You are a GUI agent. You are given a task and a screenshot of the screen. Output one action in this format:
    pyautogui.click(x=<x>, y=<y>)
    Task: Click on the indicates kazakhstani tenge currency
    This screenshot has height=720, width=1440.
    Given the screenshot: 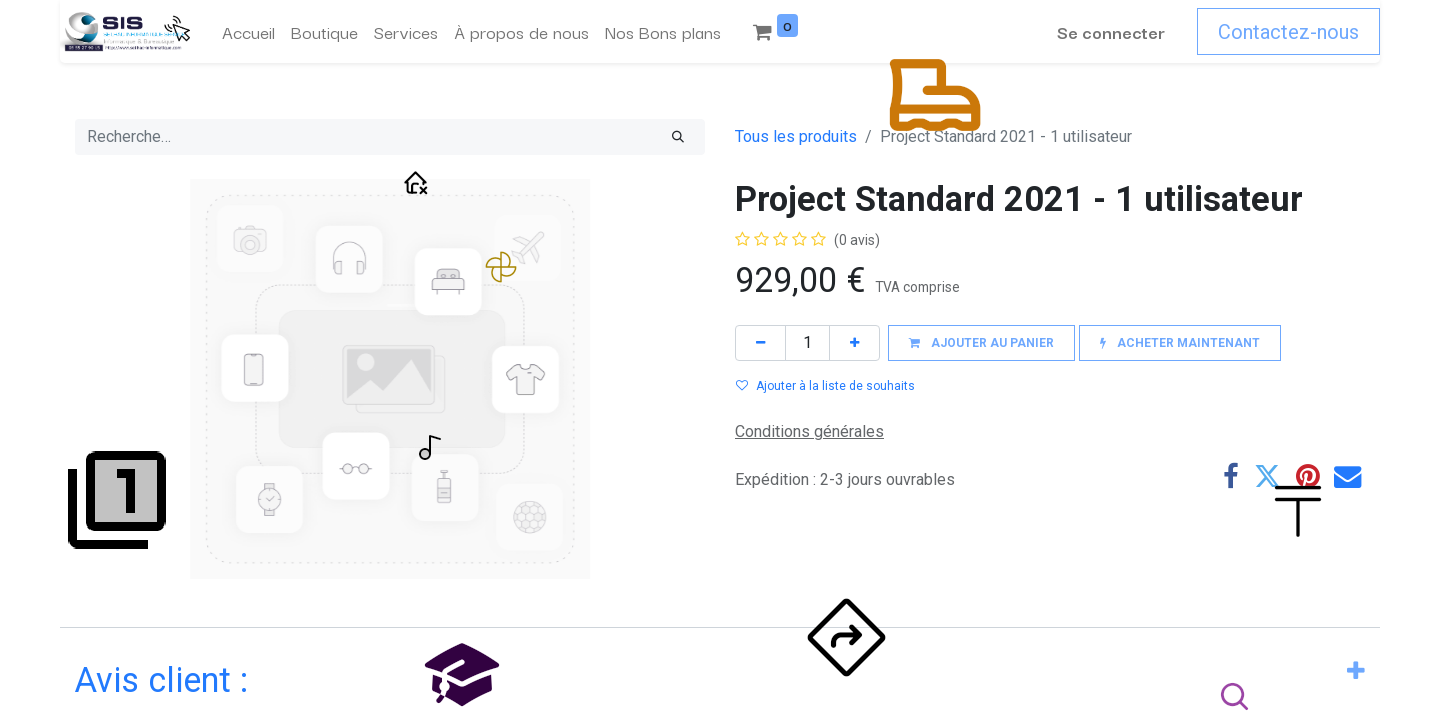 What is the action you would take?
    pyautogui.click(x=1298, y=509)
    